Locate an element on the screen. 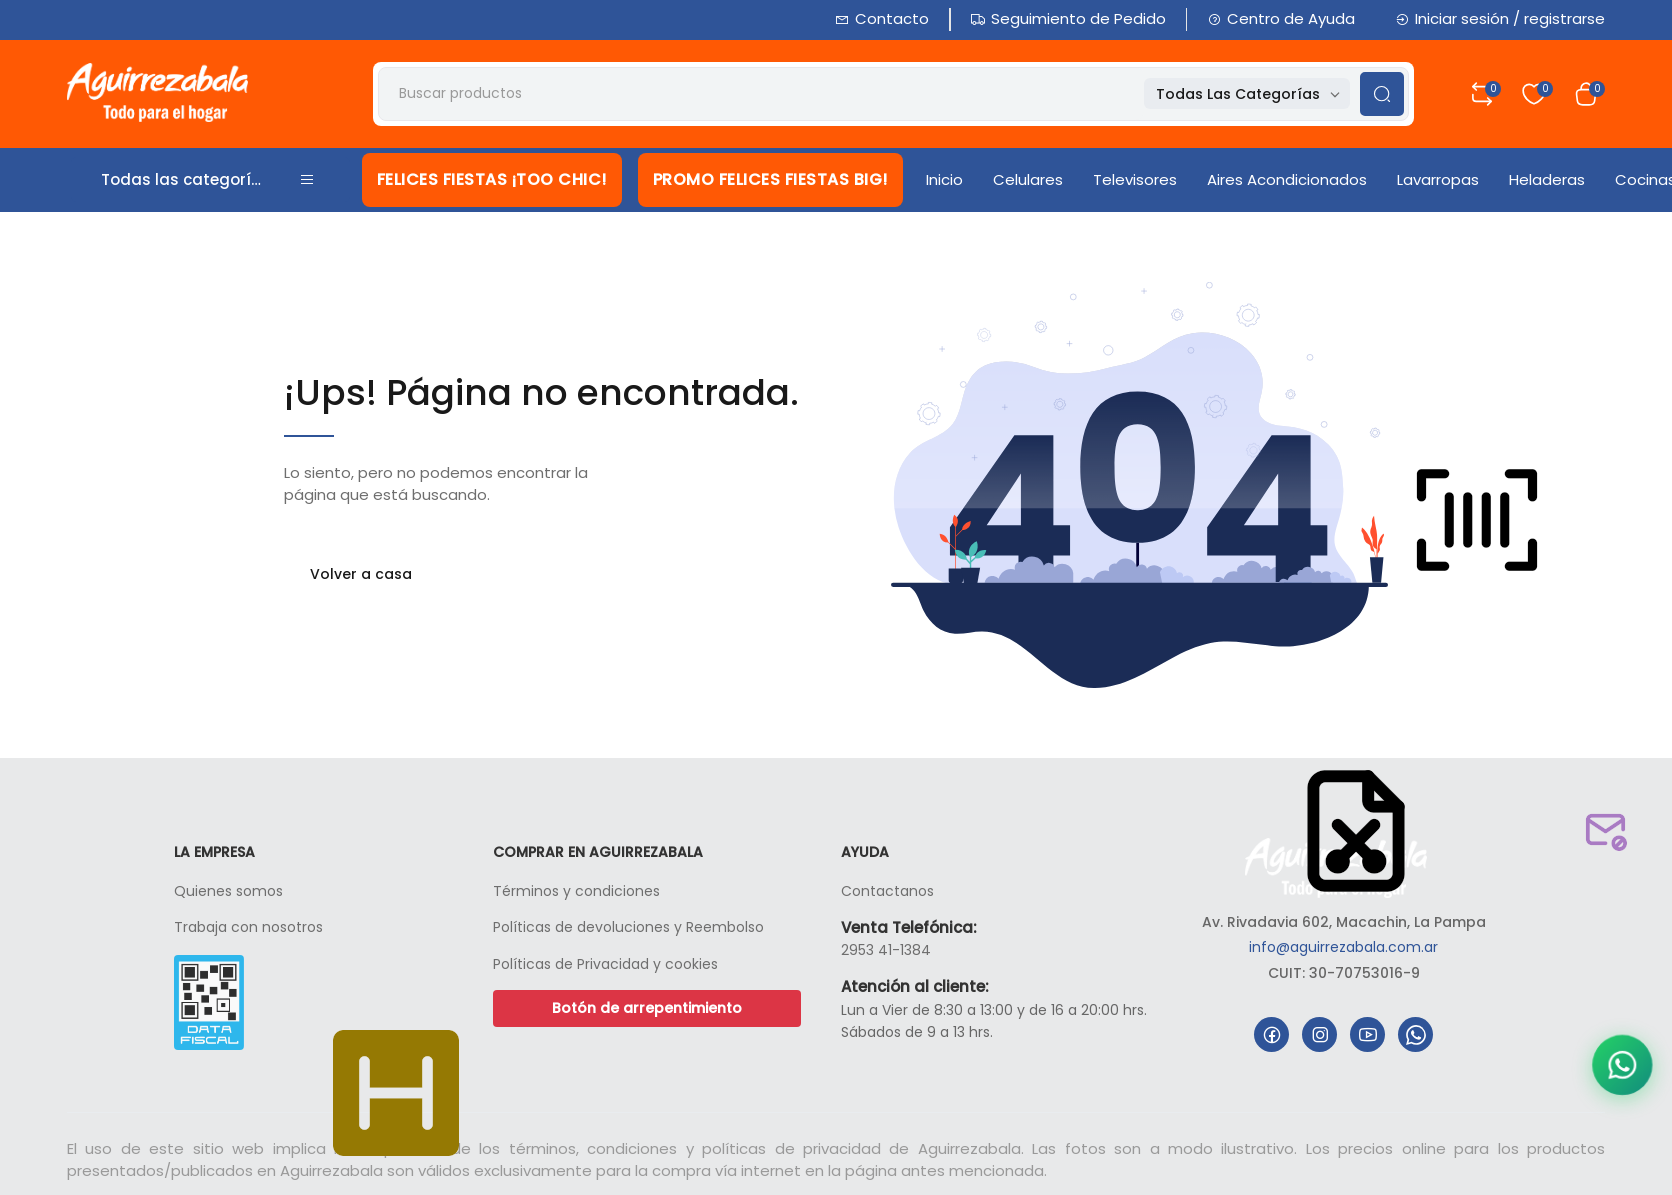  cancel or unsend an email is located at coordinates (1605, 829).